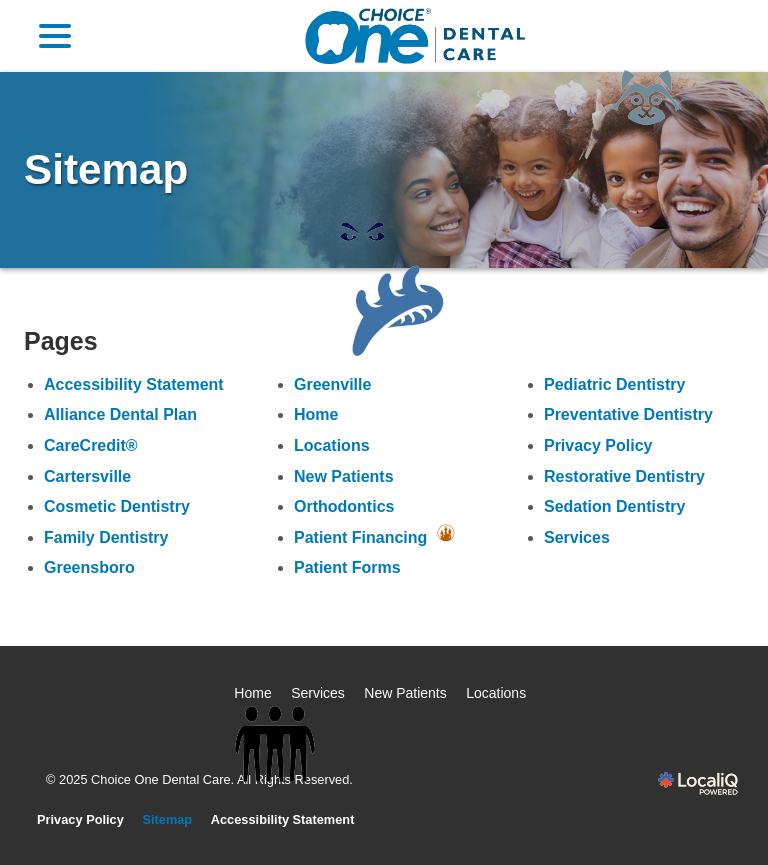  What do you see at coordinates (275, 744) in the screenshot?
I see `view your friends list` at bounding box center [275, 744].